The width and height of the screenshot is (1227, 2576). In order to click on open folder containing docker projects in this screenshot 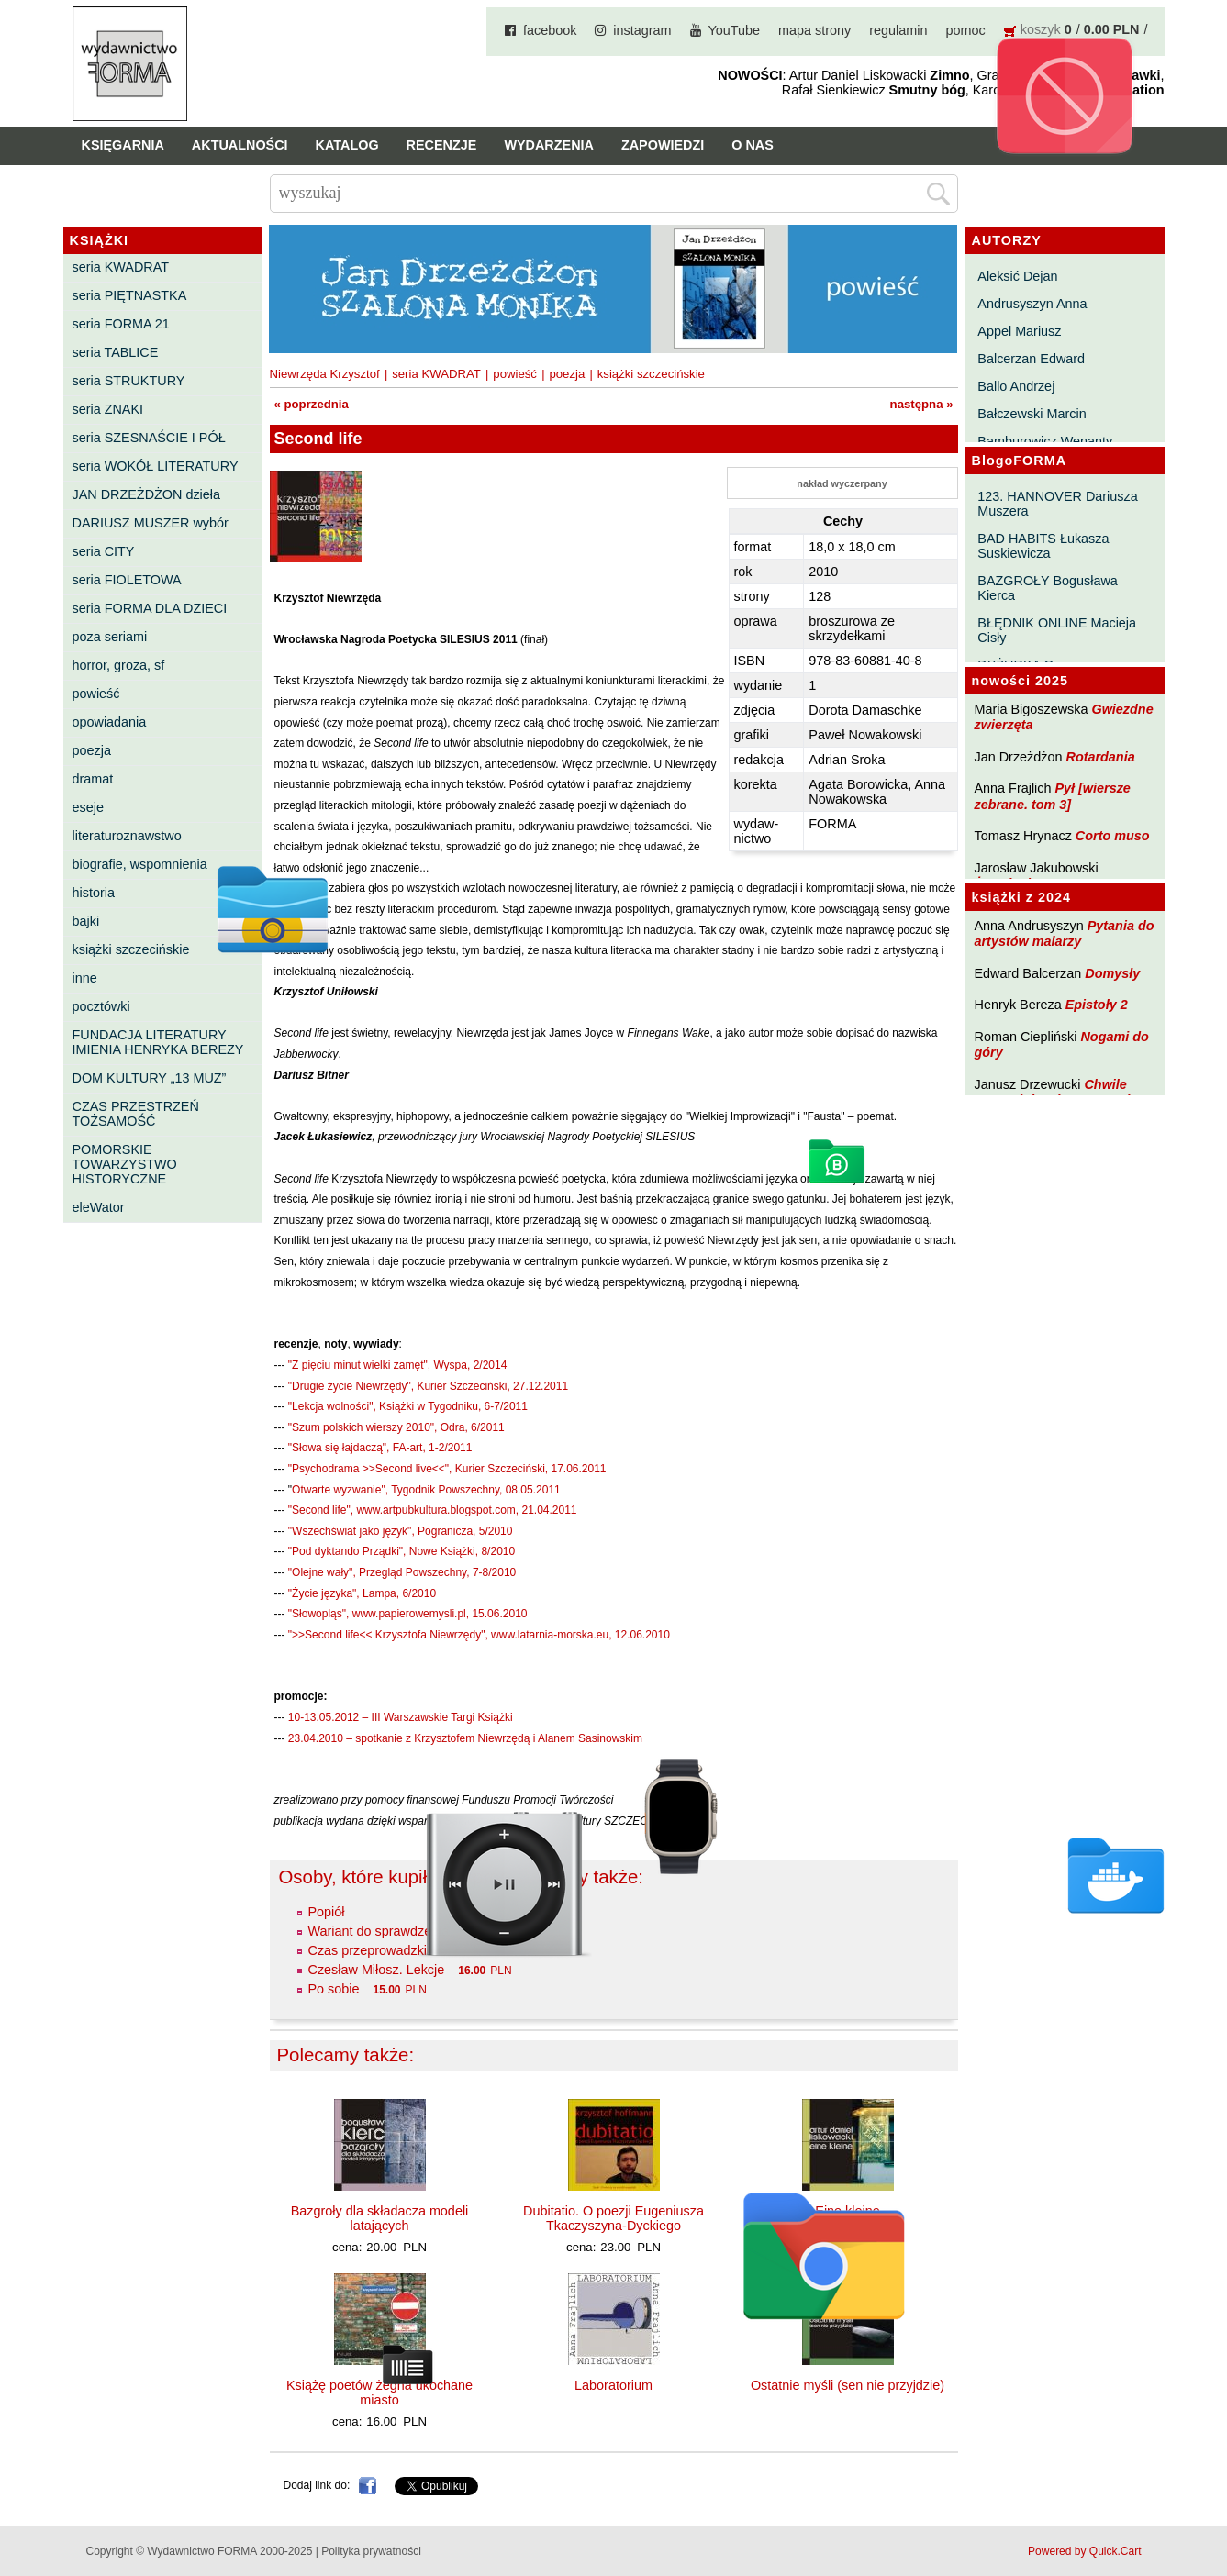, I will do `click(1115, 1878)`.